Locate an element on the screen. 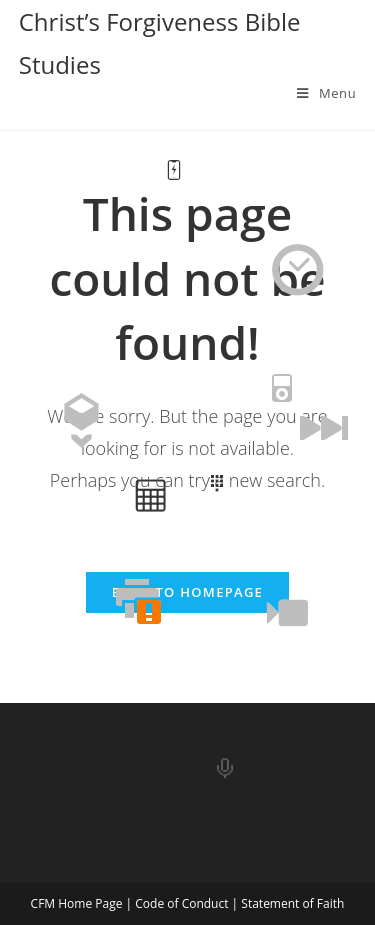 The image size is (375, 925). access media player device is located at coordinates (282, 388).